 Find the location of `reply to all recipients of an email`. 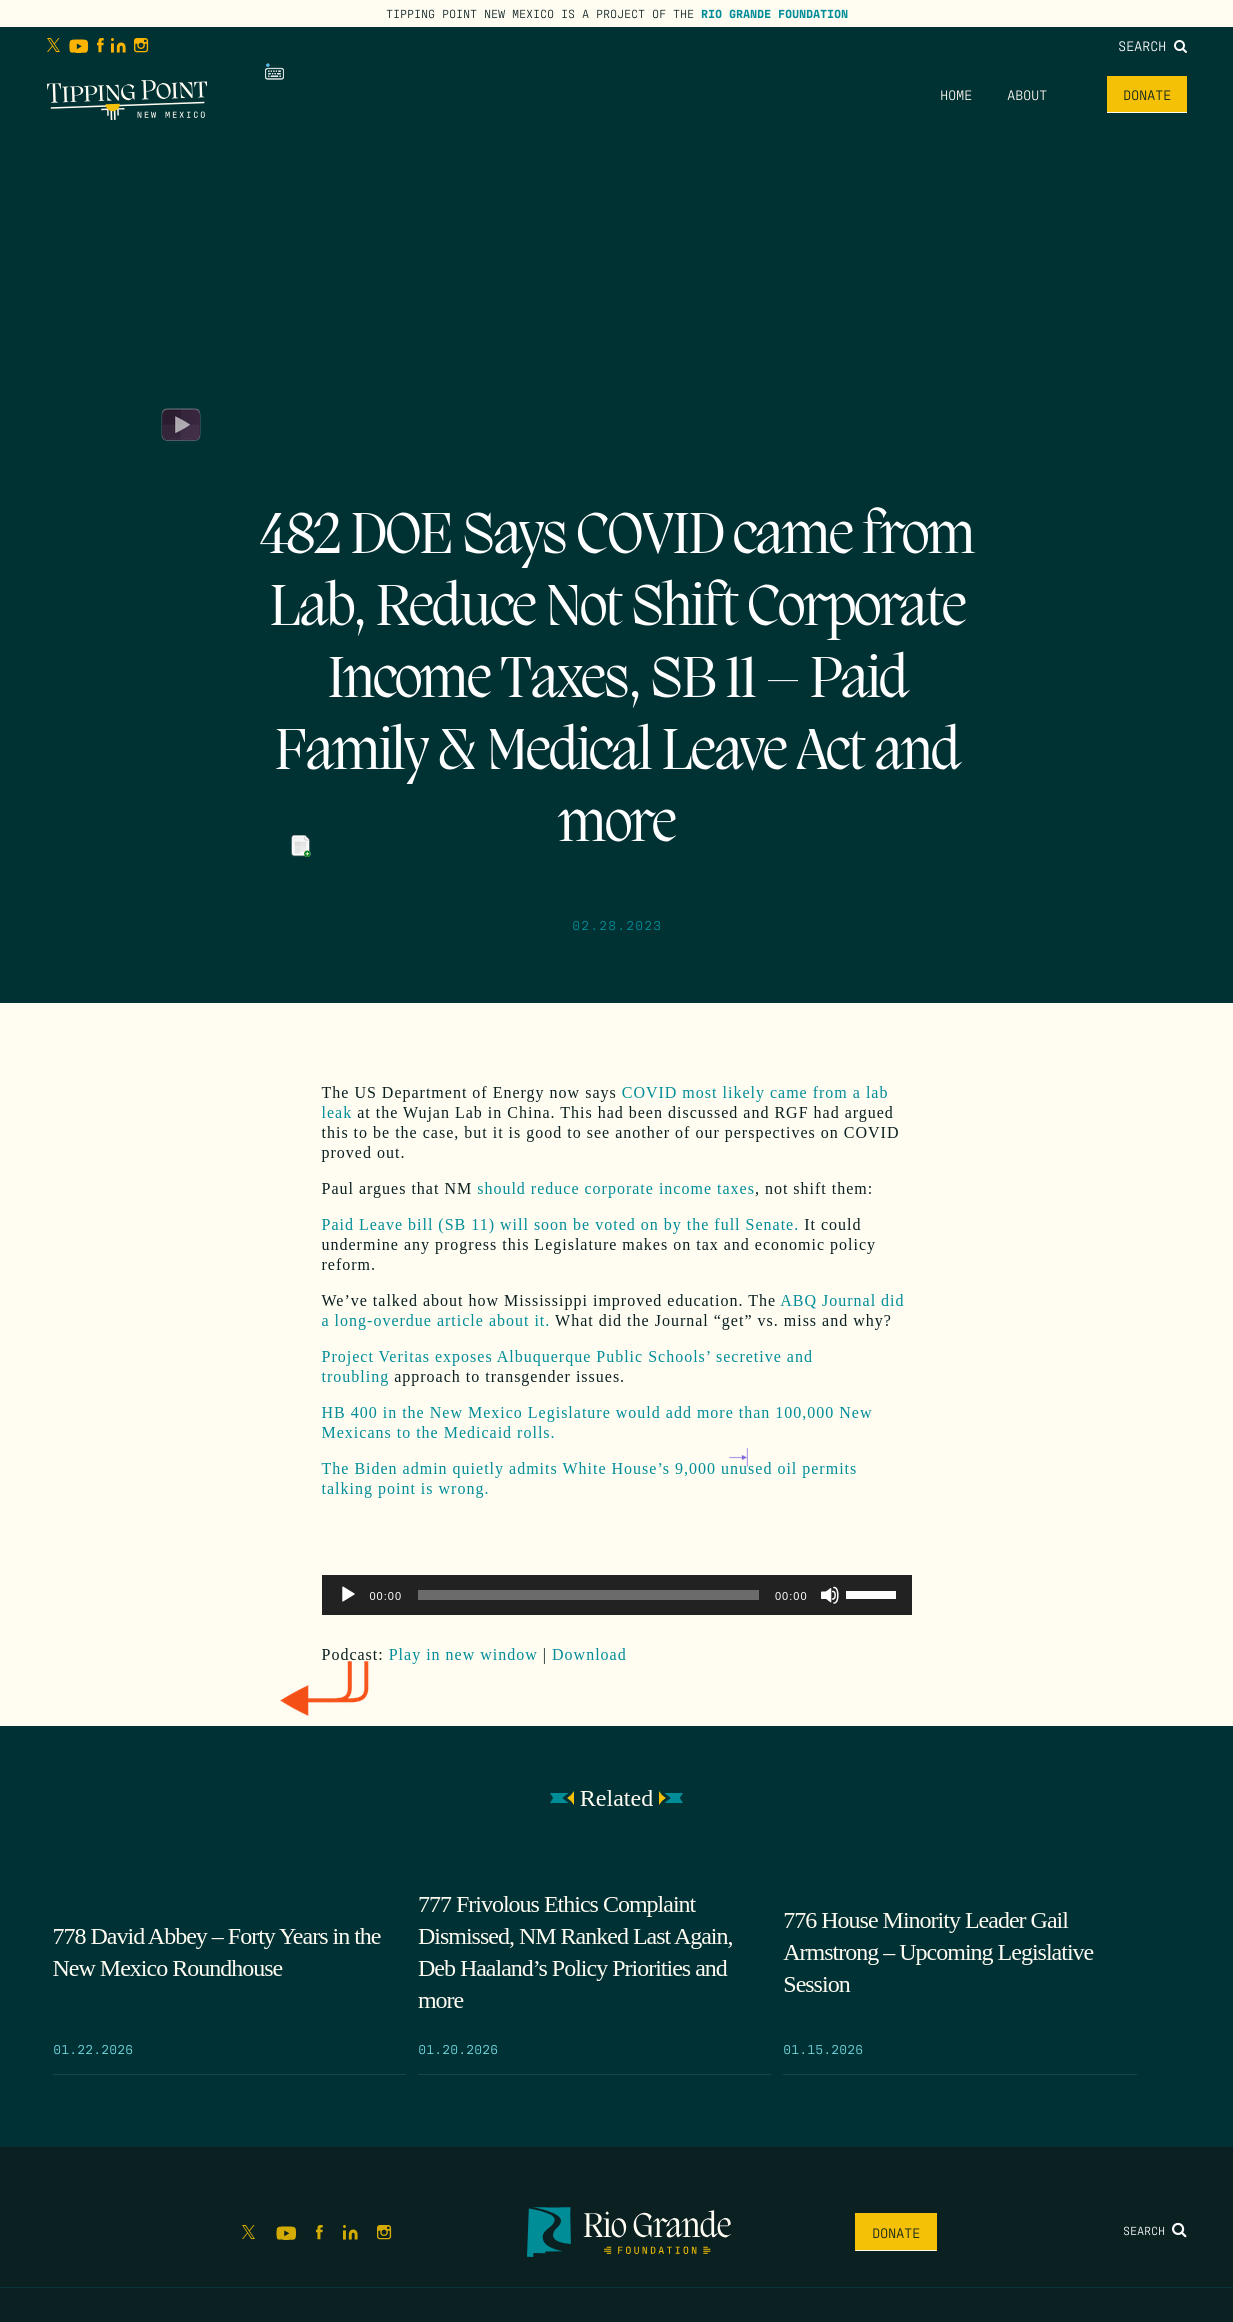

reply to all recipients of an email is located at coordinates (323, 1688).